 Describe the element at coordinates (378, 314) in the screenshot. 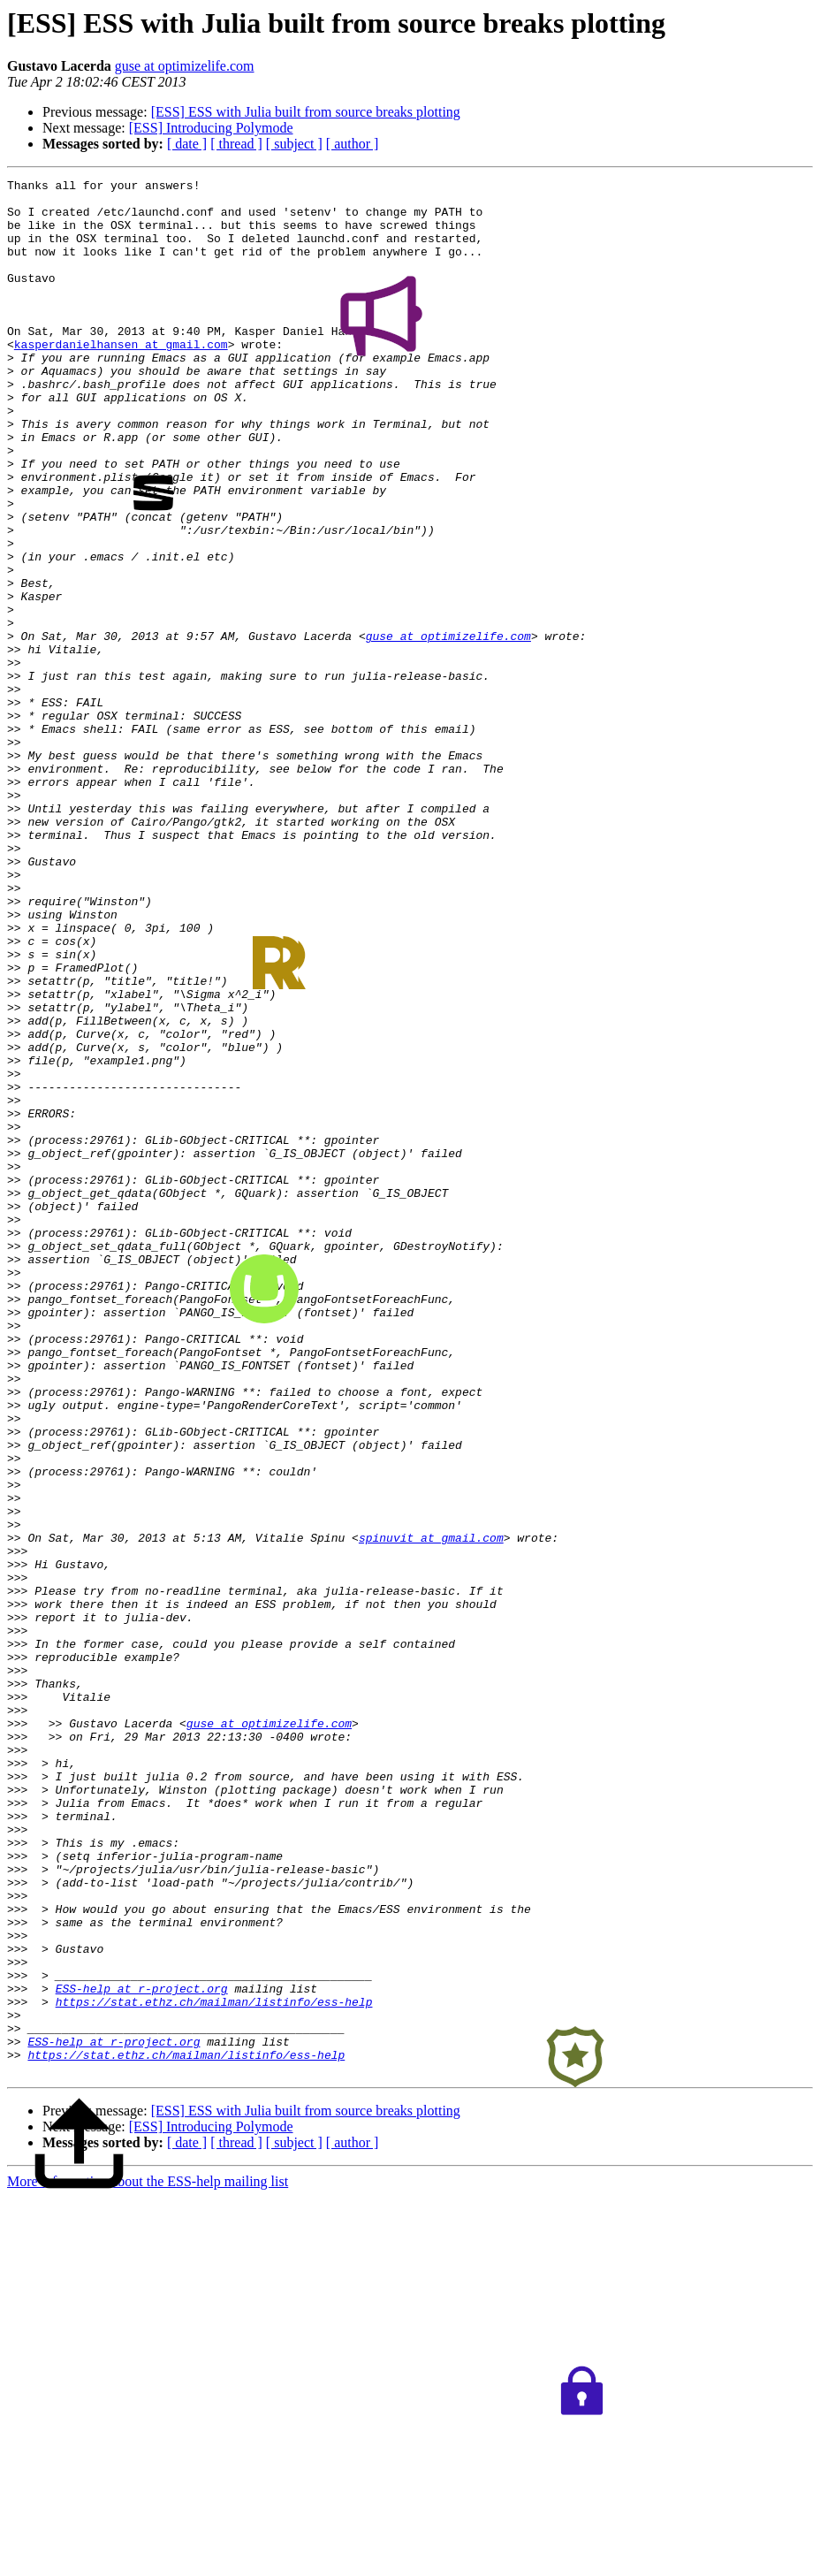

I see `make an announcement or broadcast` at that location.